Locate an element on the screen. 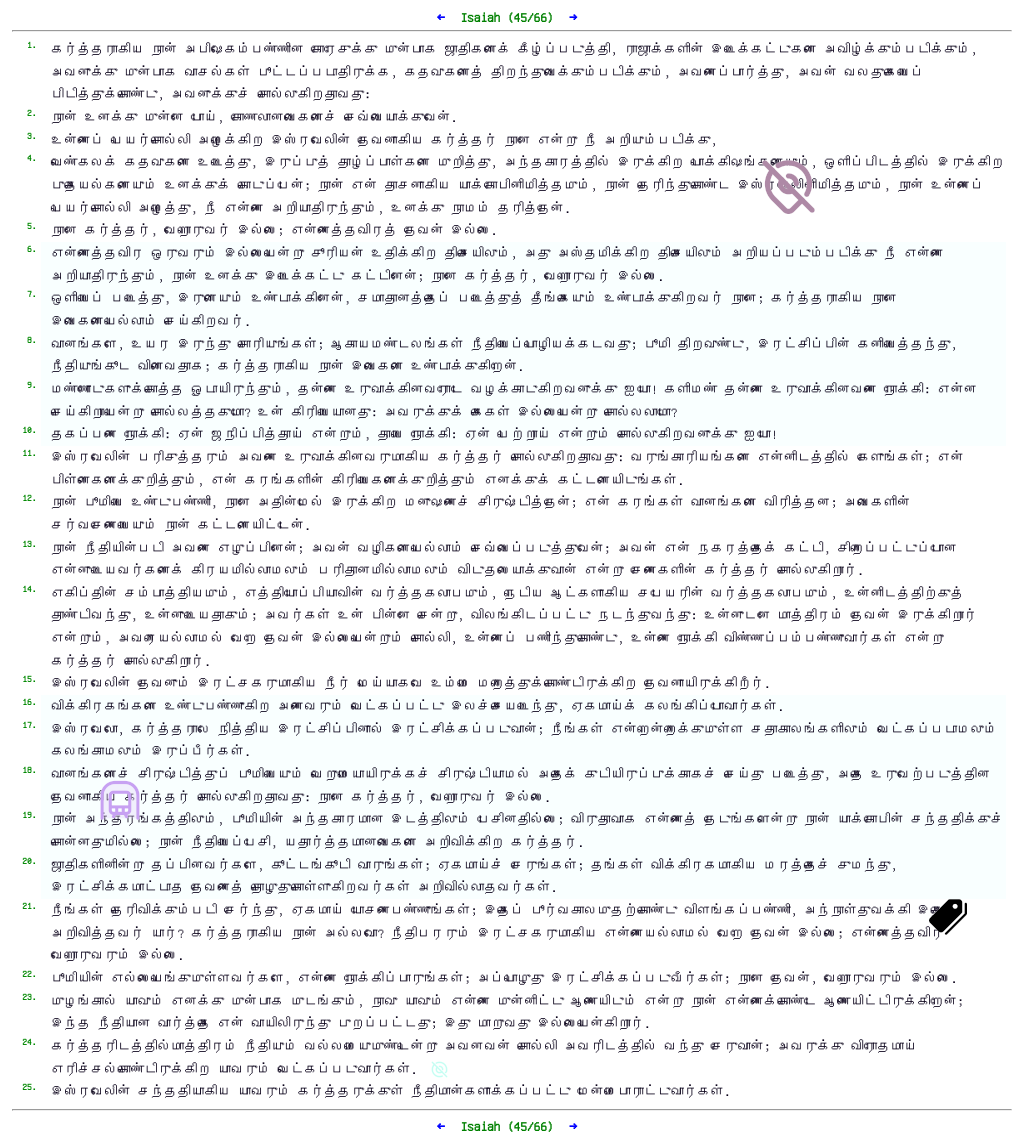 The height and width of the screenshot is (1141, 1024). view or manage tags is located at coordinates (948, 917).